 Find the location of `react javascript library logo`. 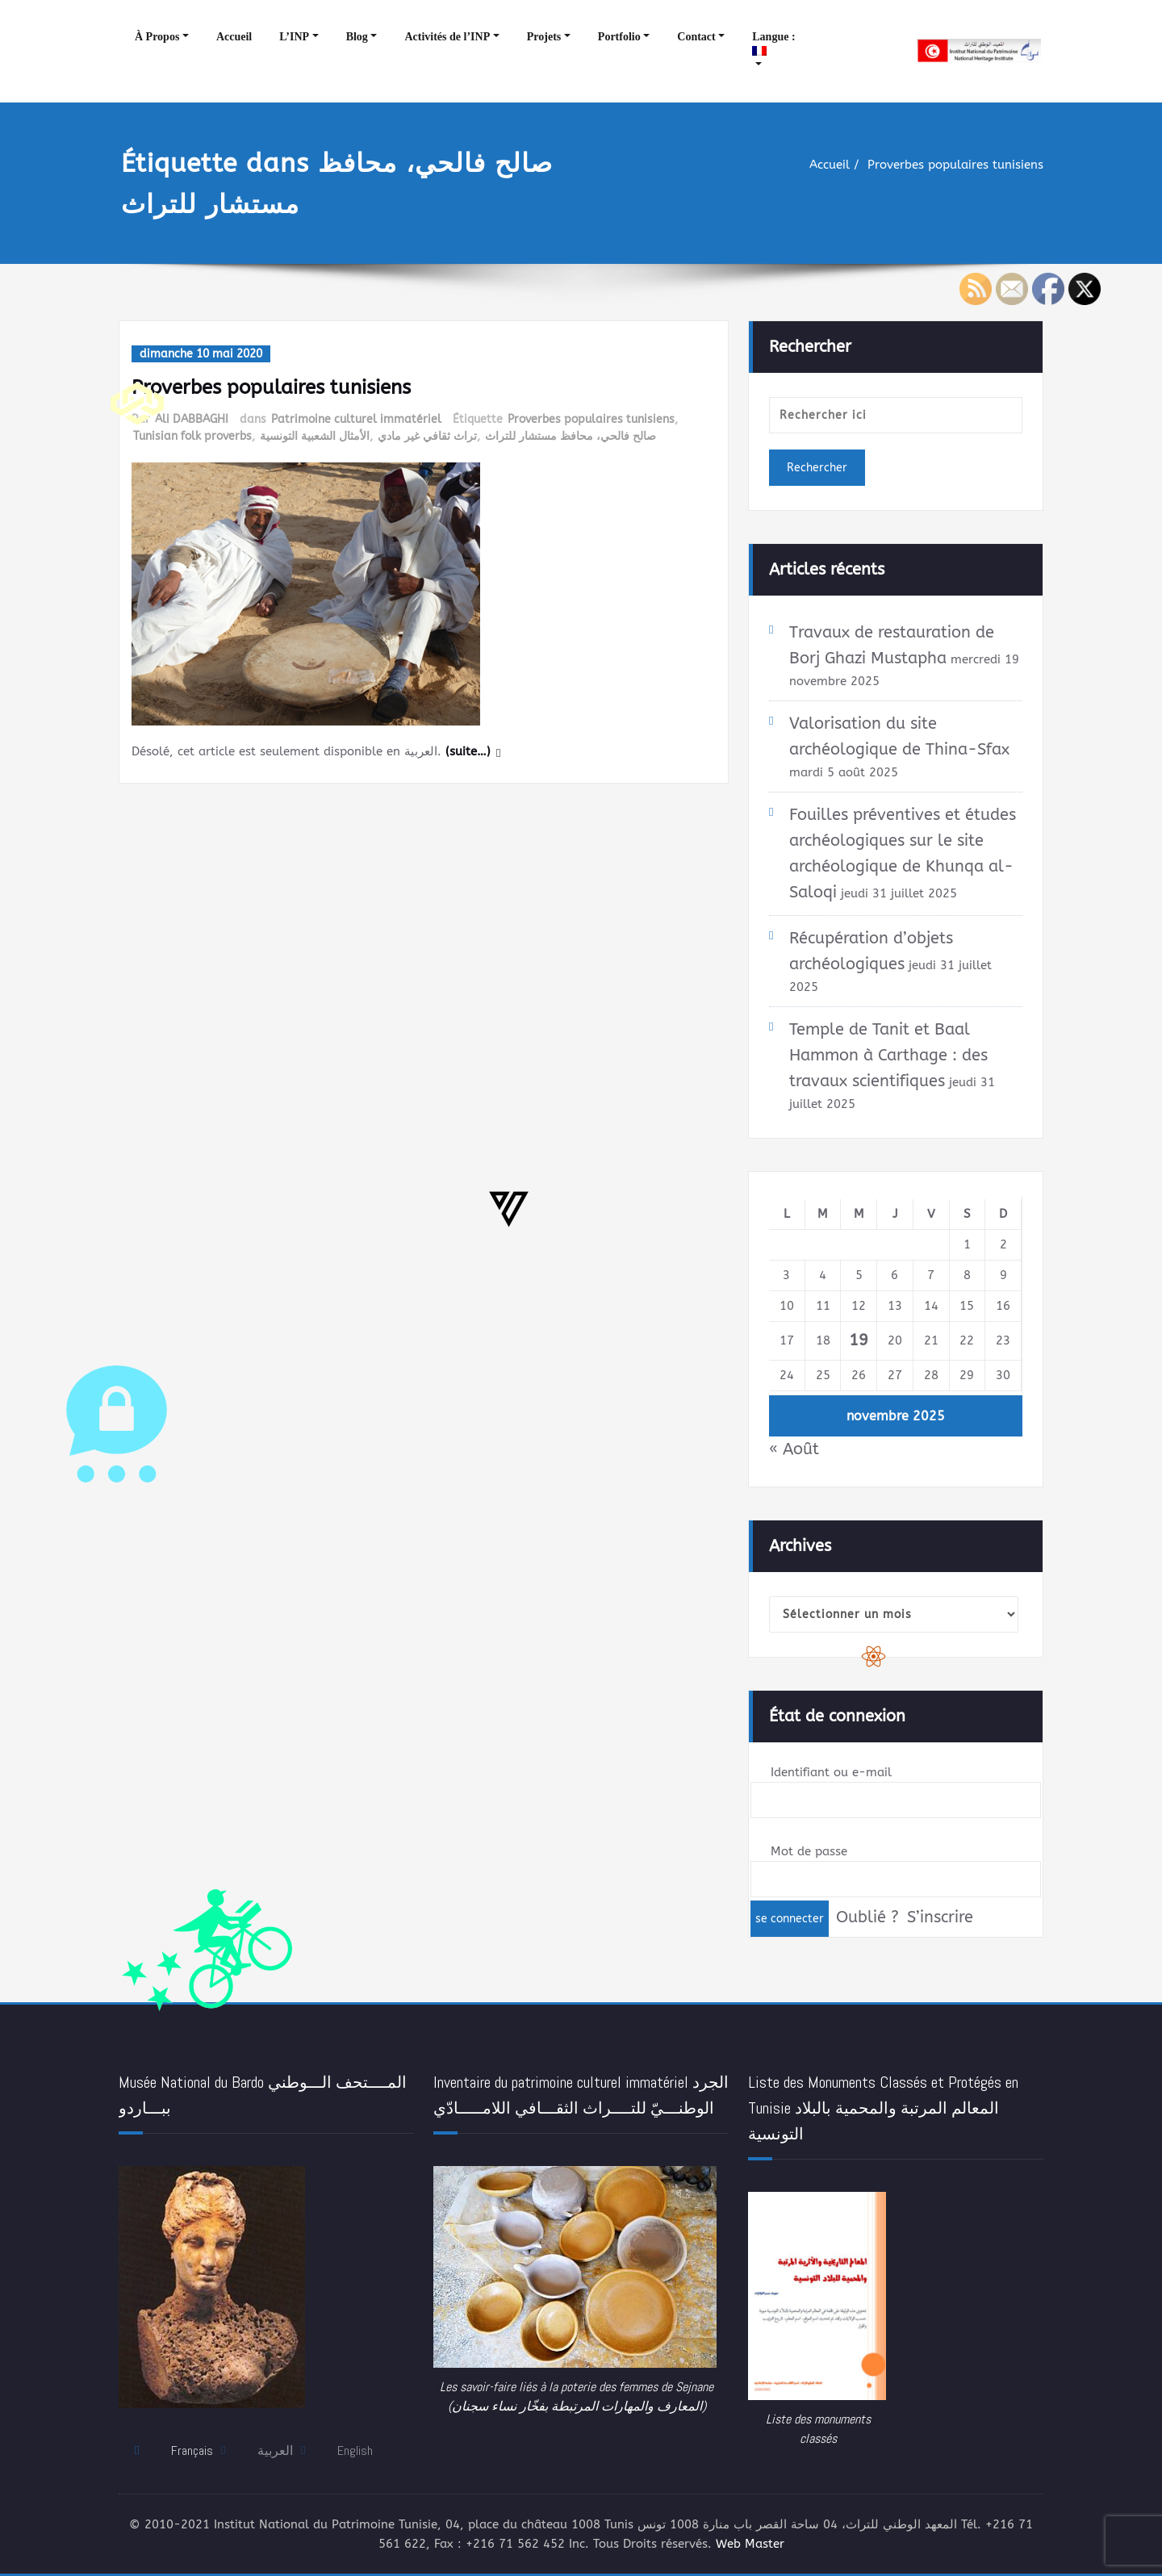

react javascript library logo is located at coordinates (873, 1656).